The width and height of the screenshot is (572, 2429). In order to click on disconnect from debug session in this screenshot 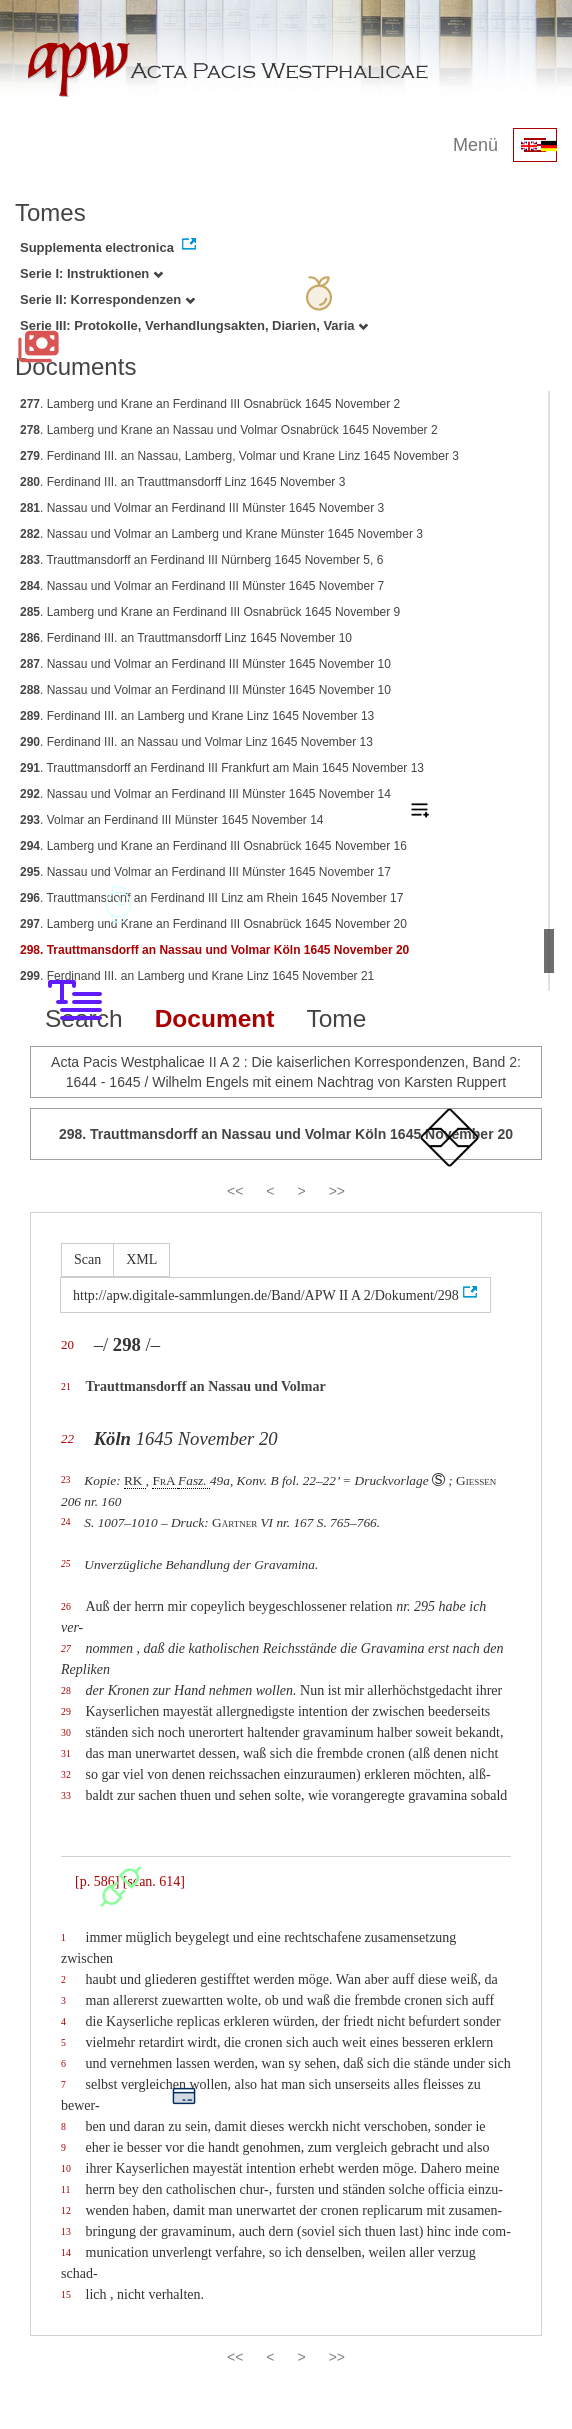, I will do `click(121, 1887)`.